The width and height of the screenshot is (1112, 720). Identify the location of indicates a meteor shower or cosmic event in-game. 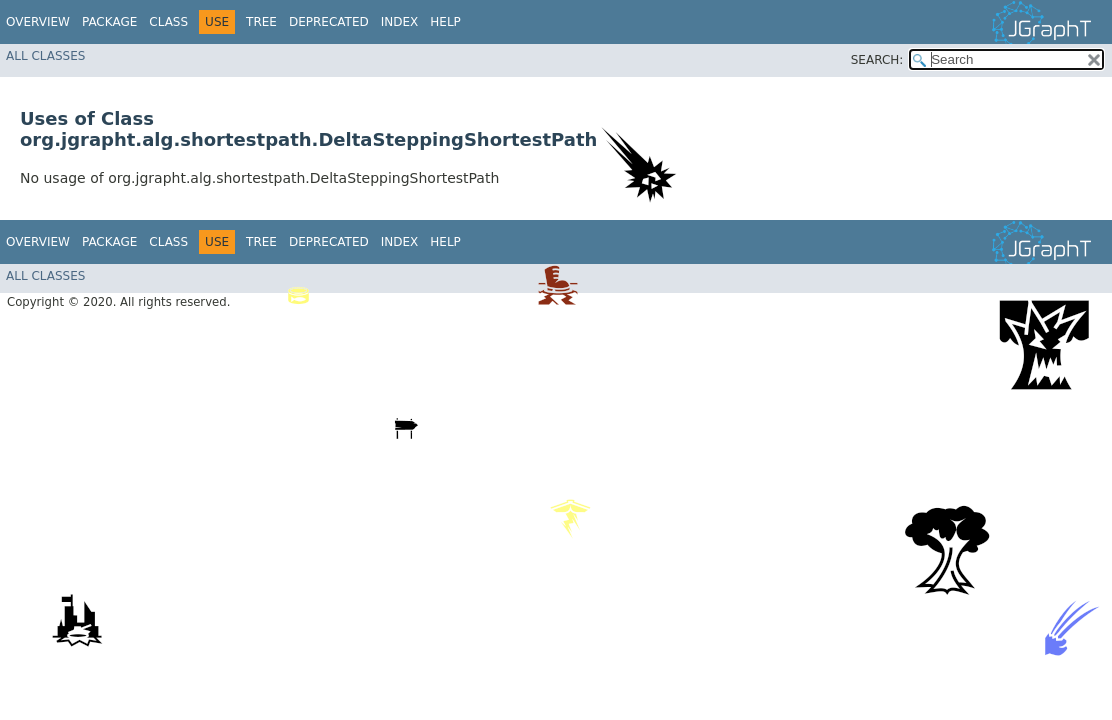
(638, 165).